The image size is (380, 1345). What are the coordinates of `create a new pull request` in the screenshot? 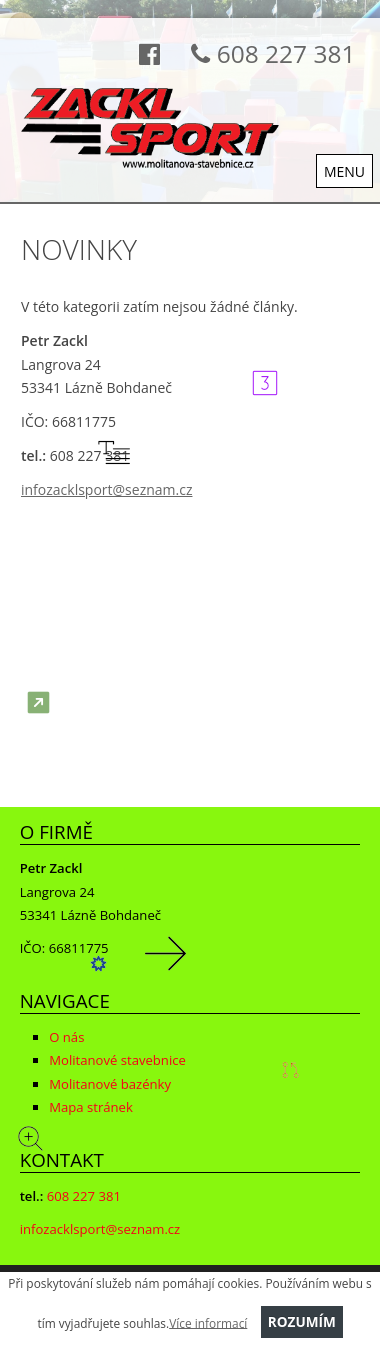 It's located at (290, 1070).